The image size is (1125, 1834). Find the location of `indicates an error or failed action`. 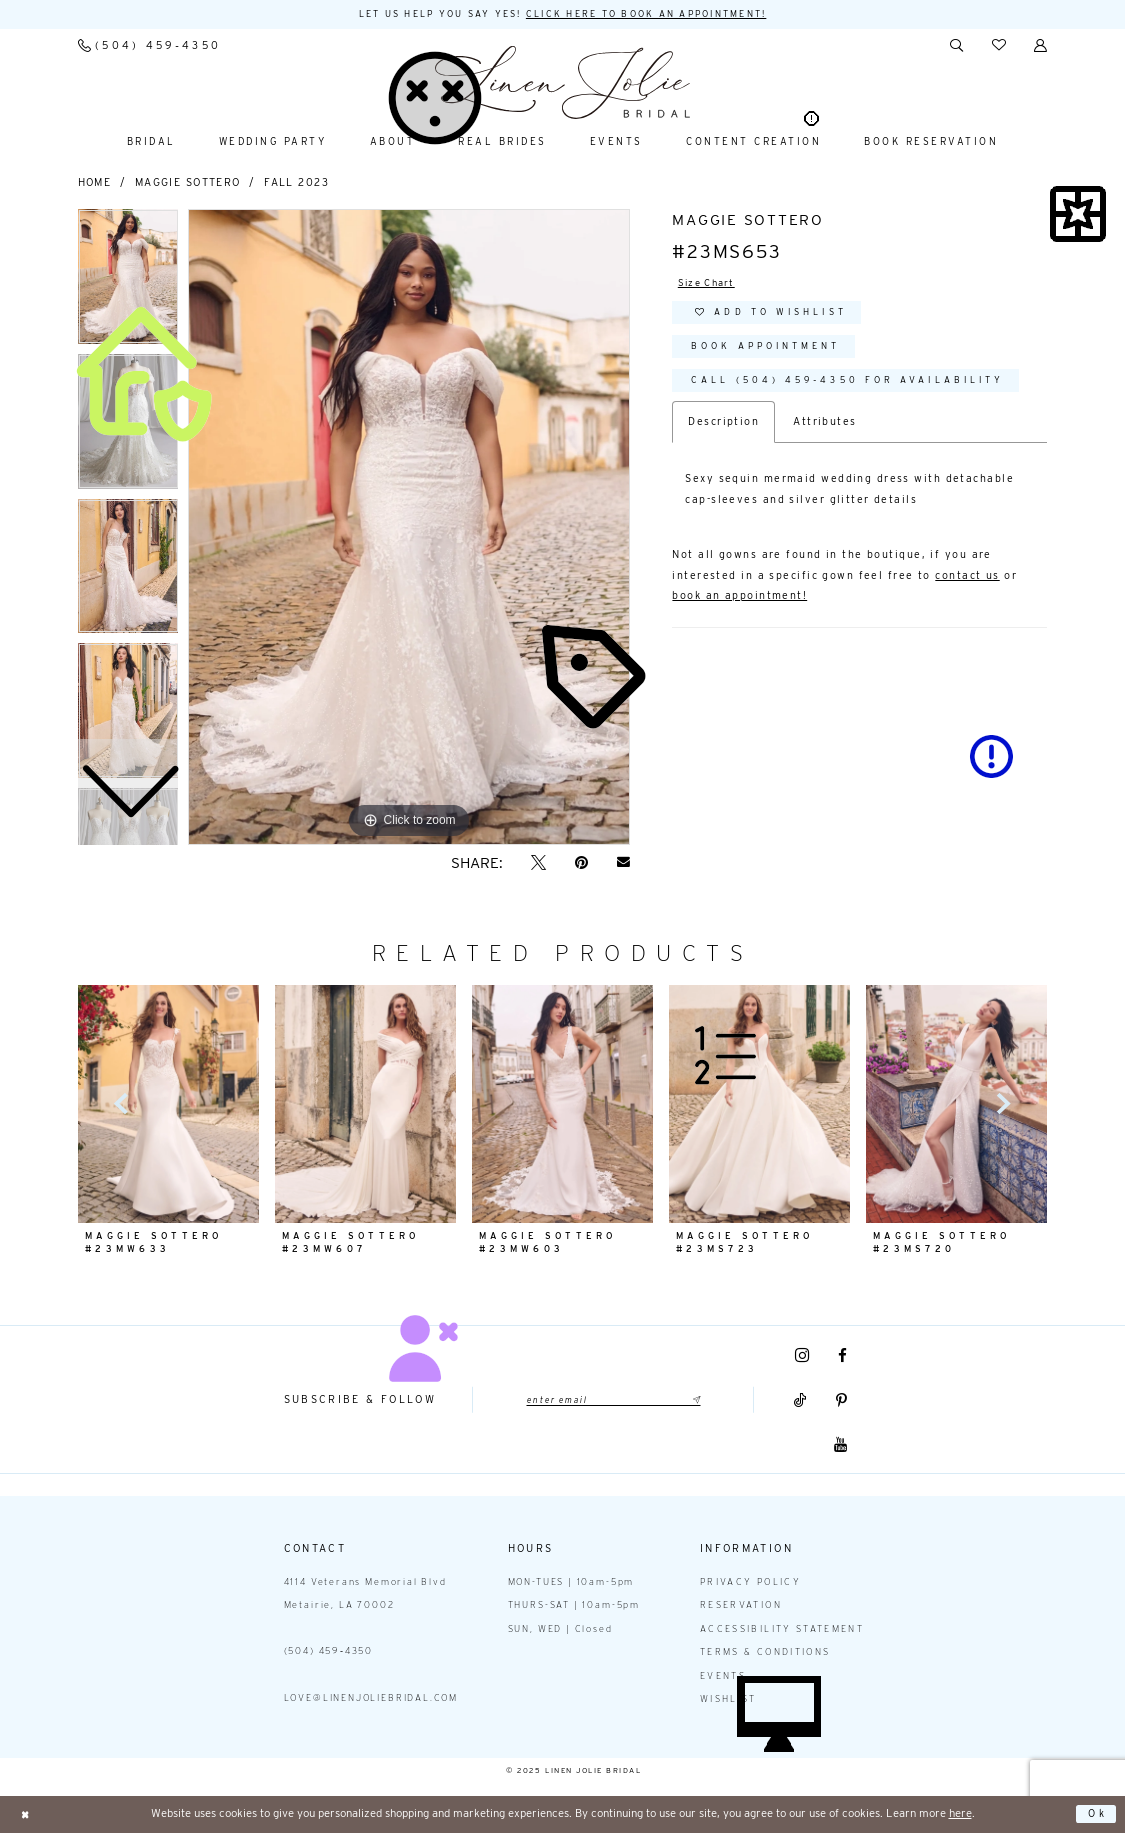

indicates an error or failed action is located at coordinates (435, 98).